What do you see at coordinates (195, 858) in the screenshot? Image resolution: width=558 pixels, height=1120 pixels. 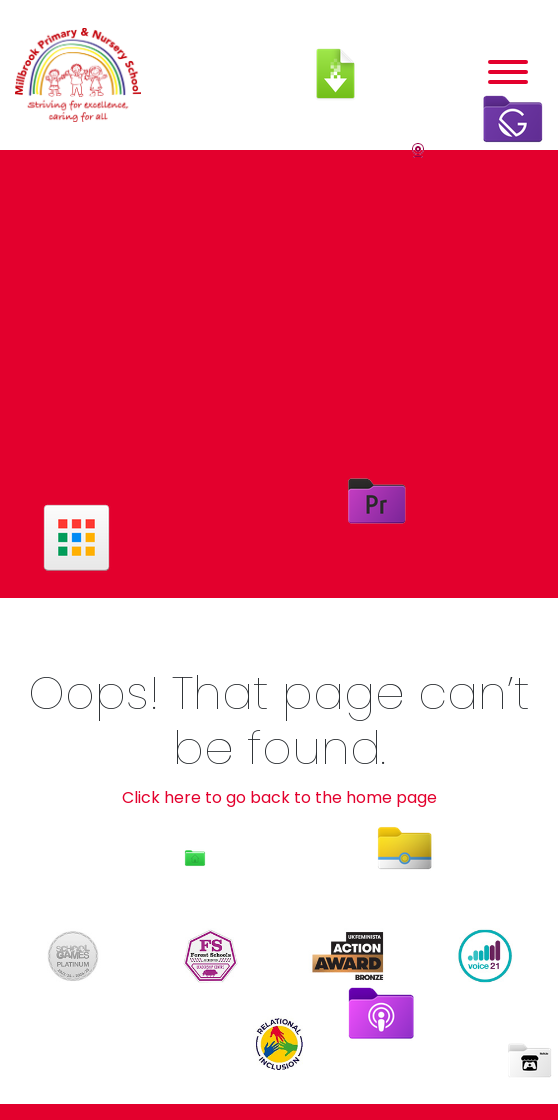 I see `open your home folder` at bounding box center [195, 858].